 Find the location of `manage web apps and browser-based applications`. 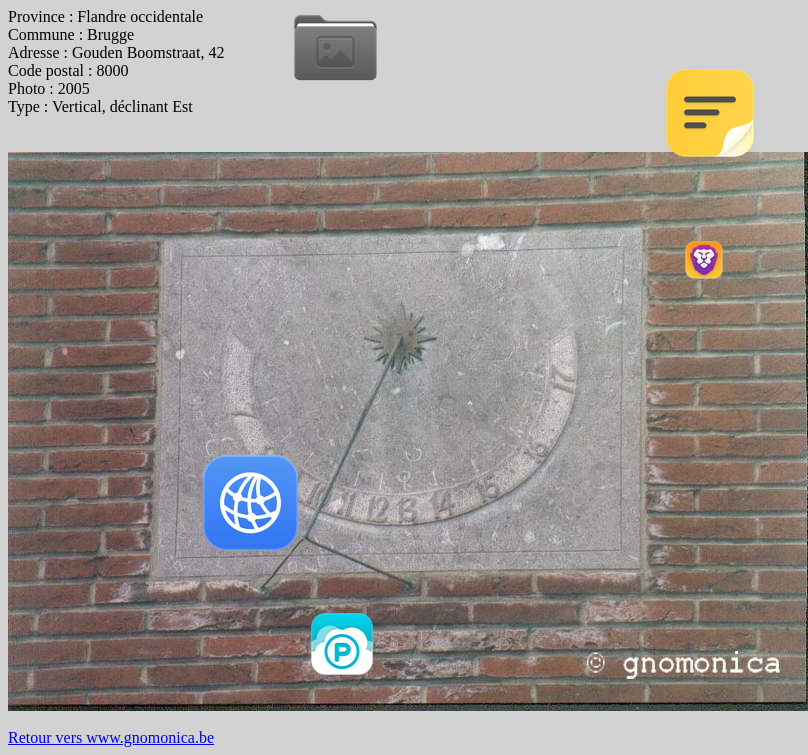

manage web apps and browser-based applications is located at coordinates (250, 504).